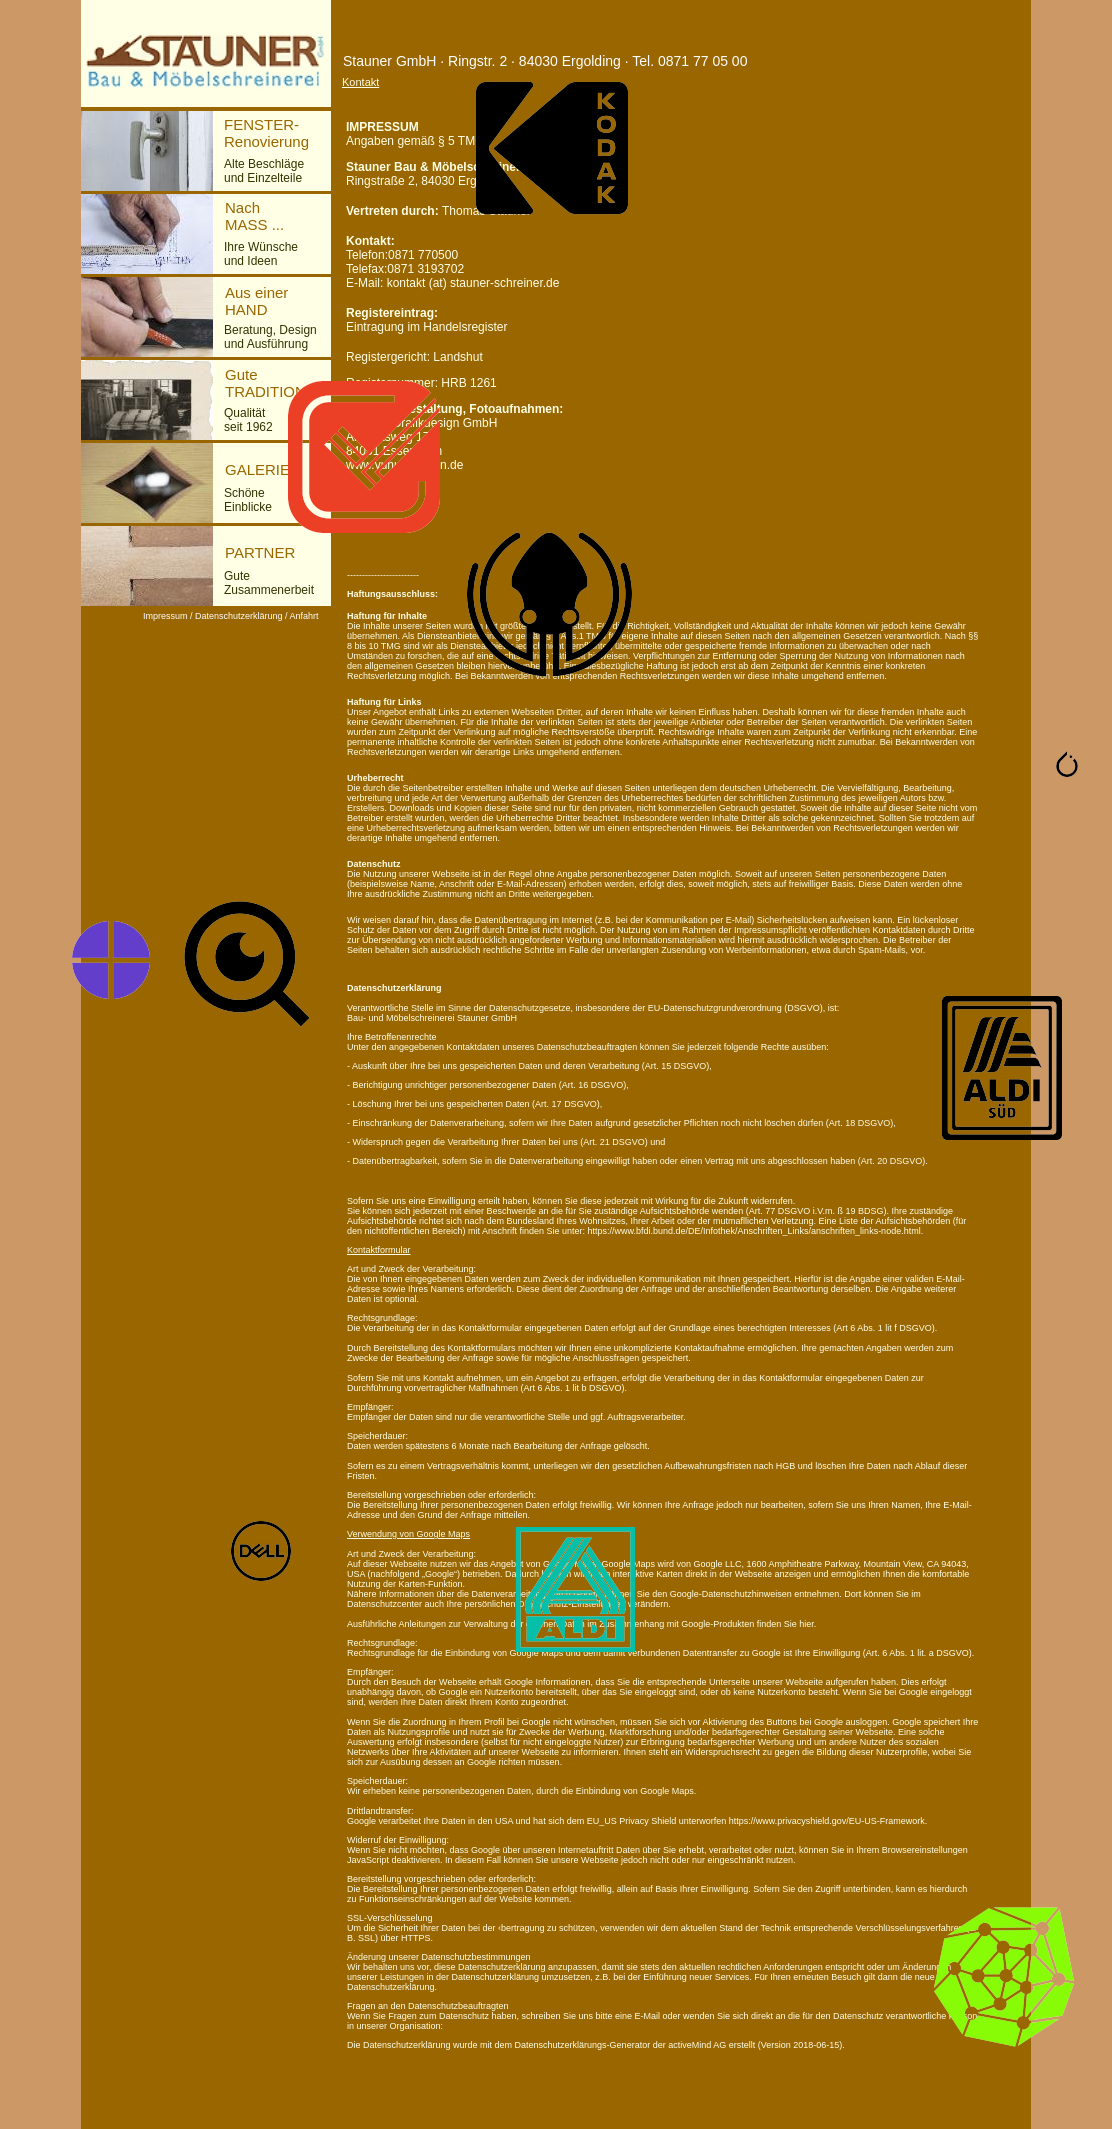 This screenshot has width=1112, height=2129. Describe the element at coordinates (575, 1589) in the screenshot. I see `aldi nord company logo` at that location.